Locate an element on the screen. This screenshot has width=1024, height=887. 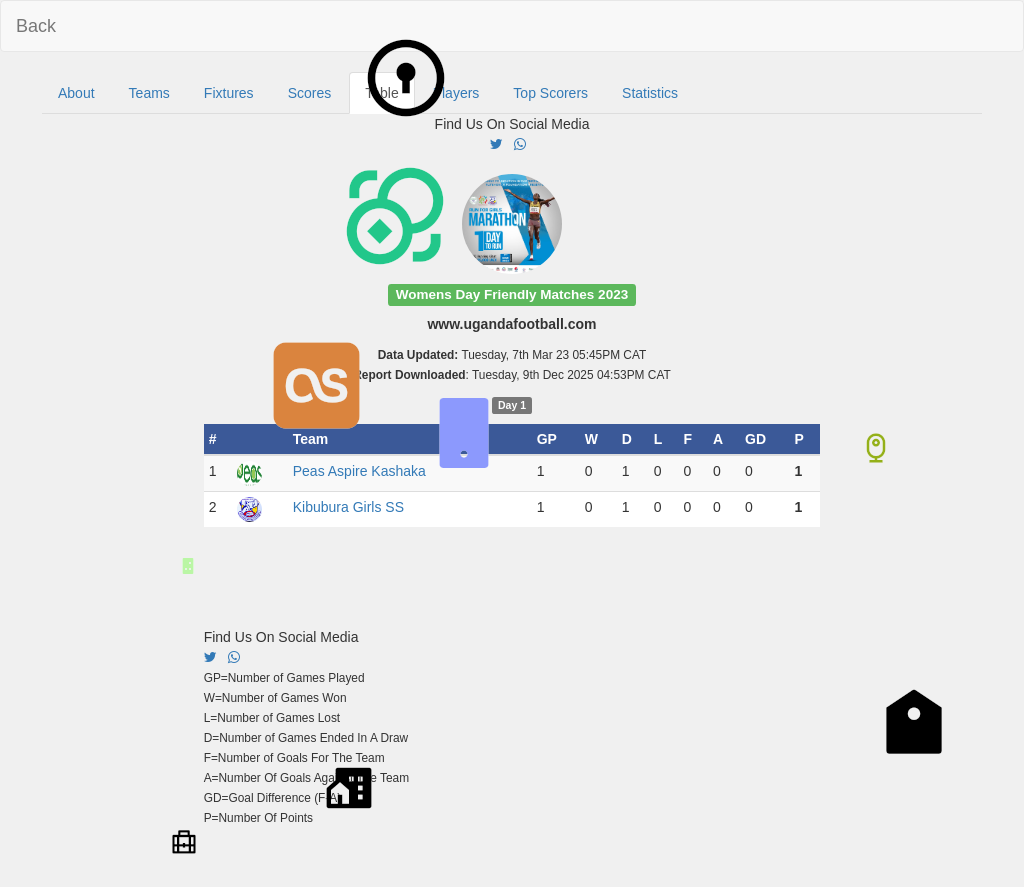
jovian platform logo is located at coordinates (188, 566).